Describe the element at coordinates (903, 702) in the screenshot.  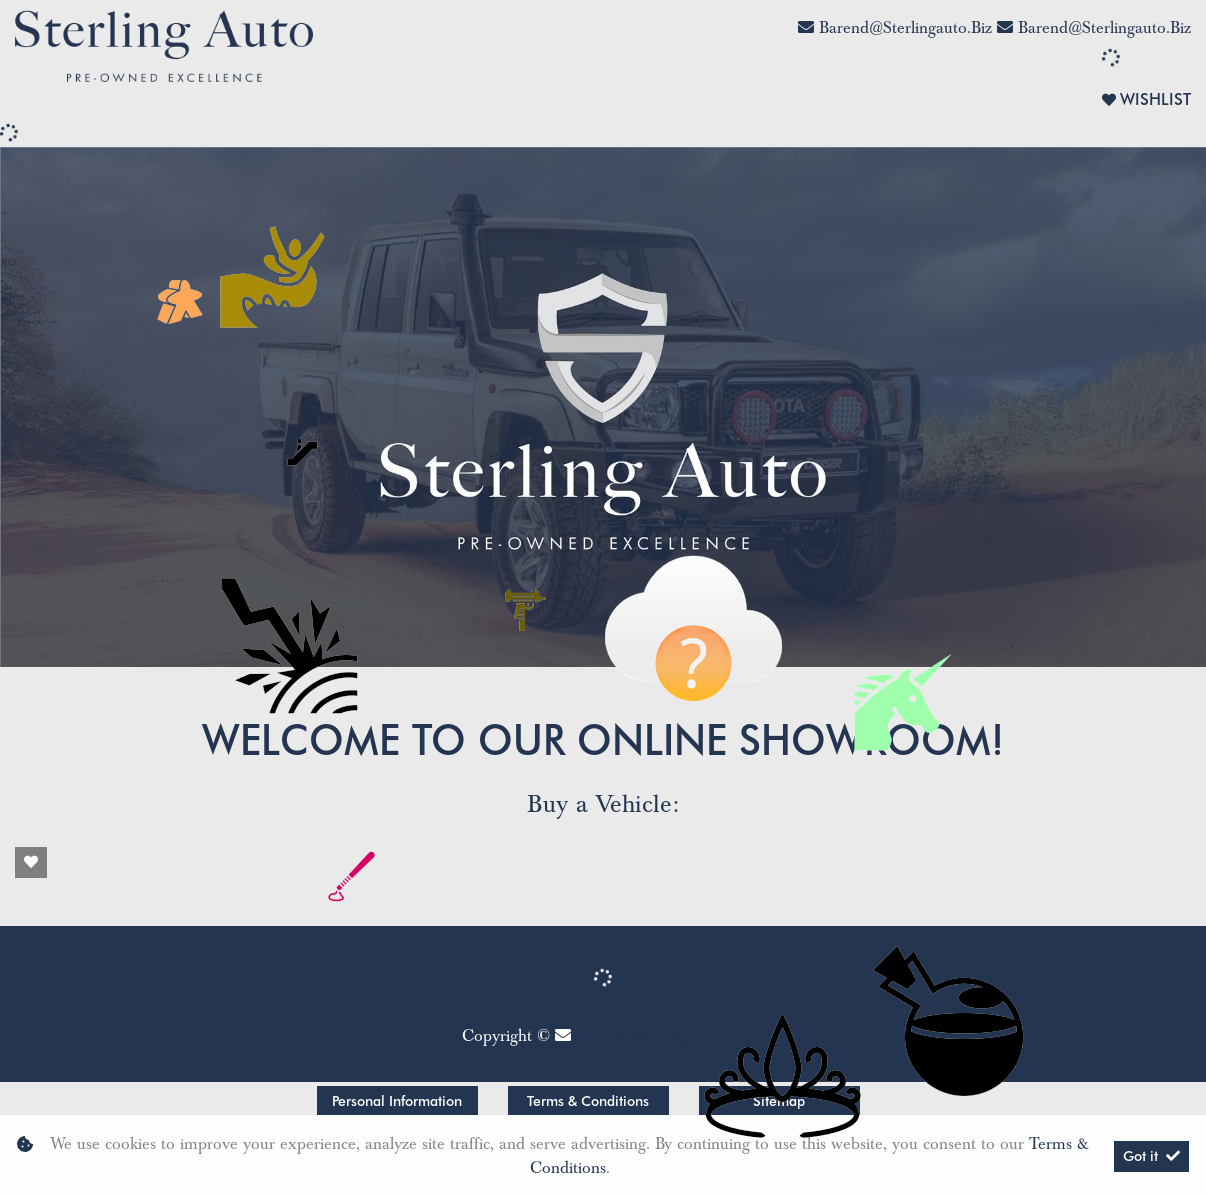
I see `access fantasy or mythical creature content` at that location.